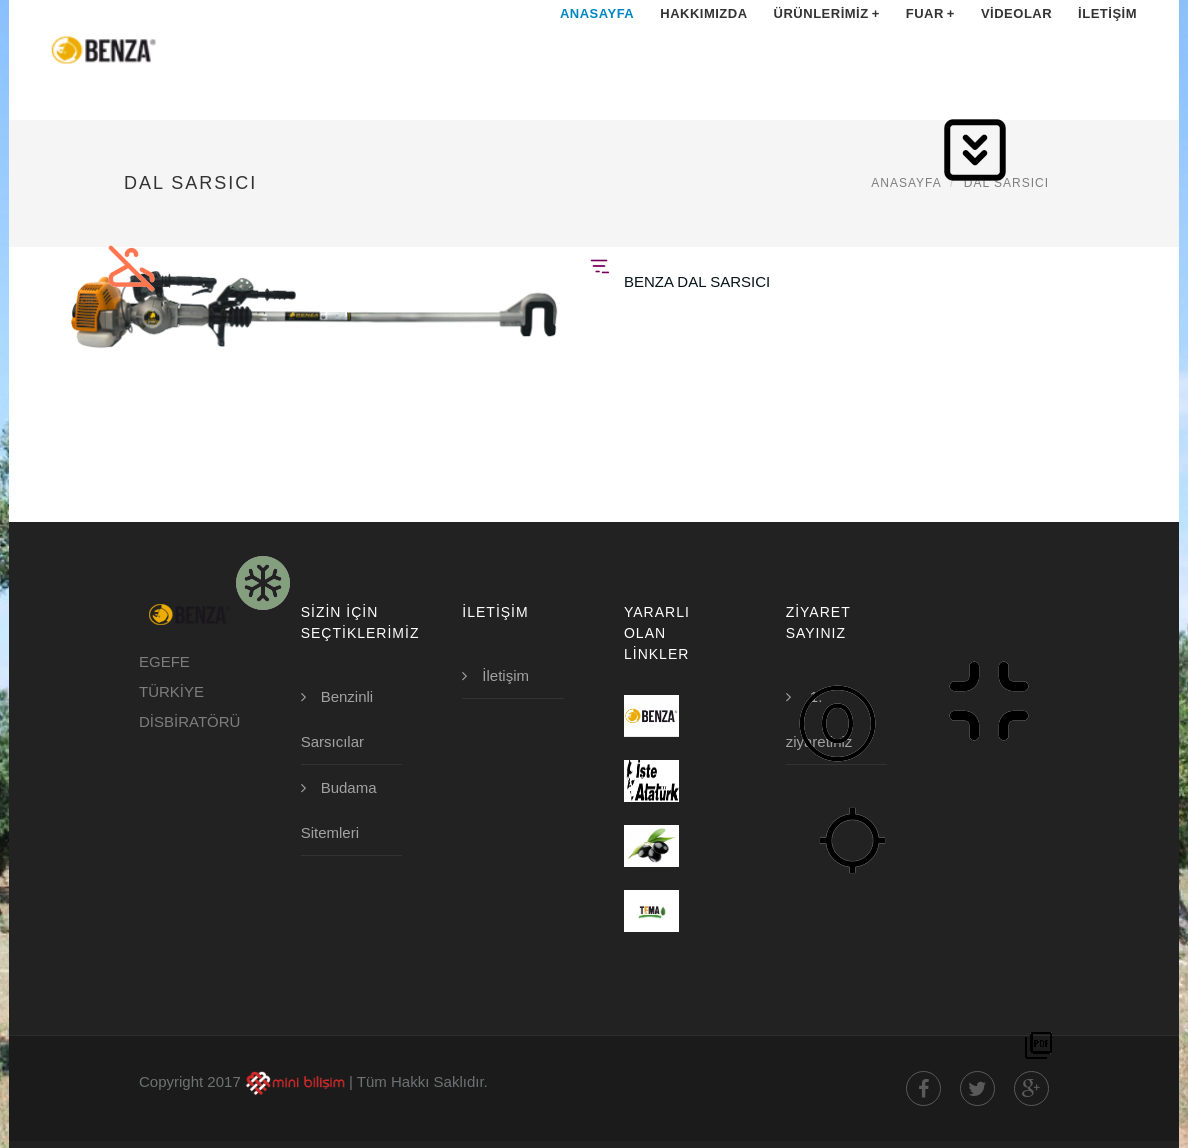 This screenshot has height=1148, width=1188. What do you see at coordinates (599, 266) in the screenshot?
I see `remove a filter from current view` at bounding box center [599, 266].